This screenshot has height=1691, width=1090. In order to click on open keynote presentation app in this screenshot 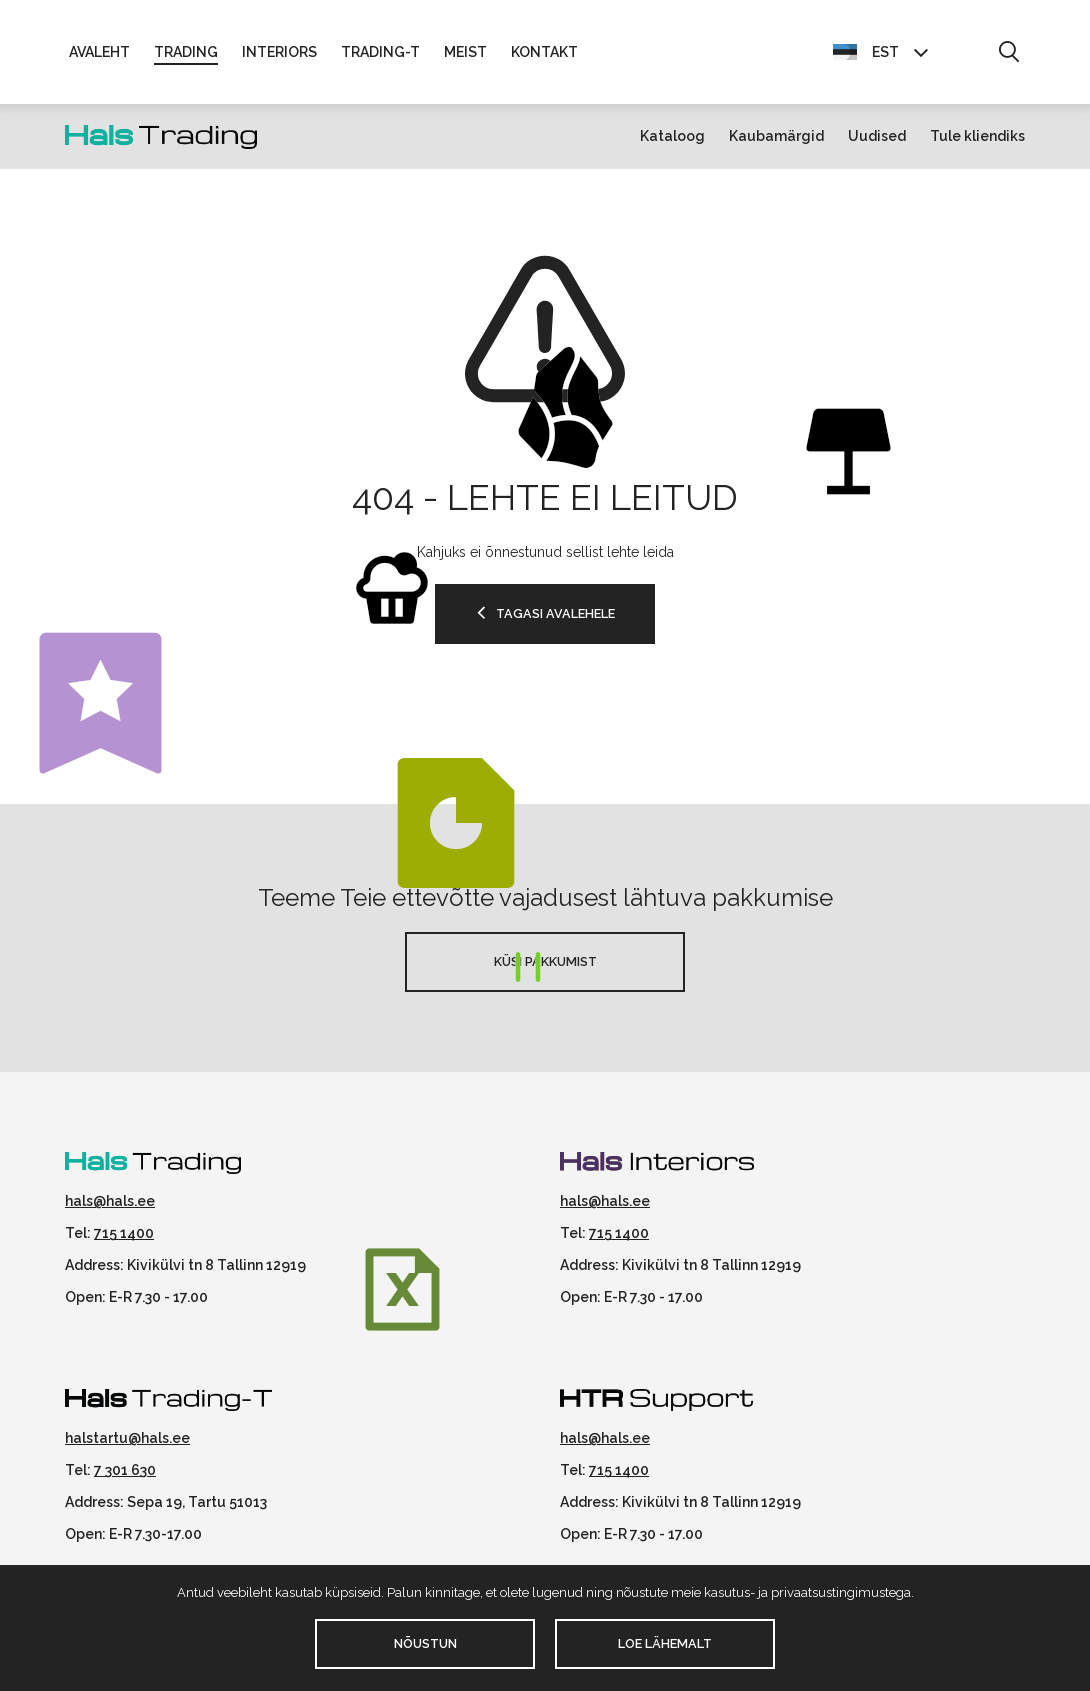, I will do `click(848, 451)`.